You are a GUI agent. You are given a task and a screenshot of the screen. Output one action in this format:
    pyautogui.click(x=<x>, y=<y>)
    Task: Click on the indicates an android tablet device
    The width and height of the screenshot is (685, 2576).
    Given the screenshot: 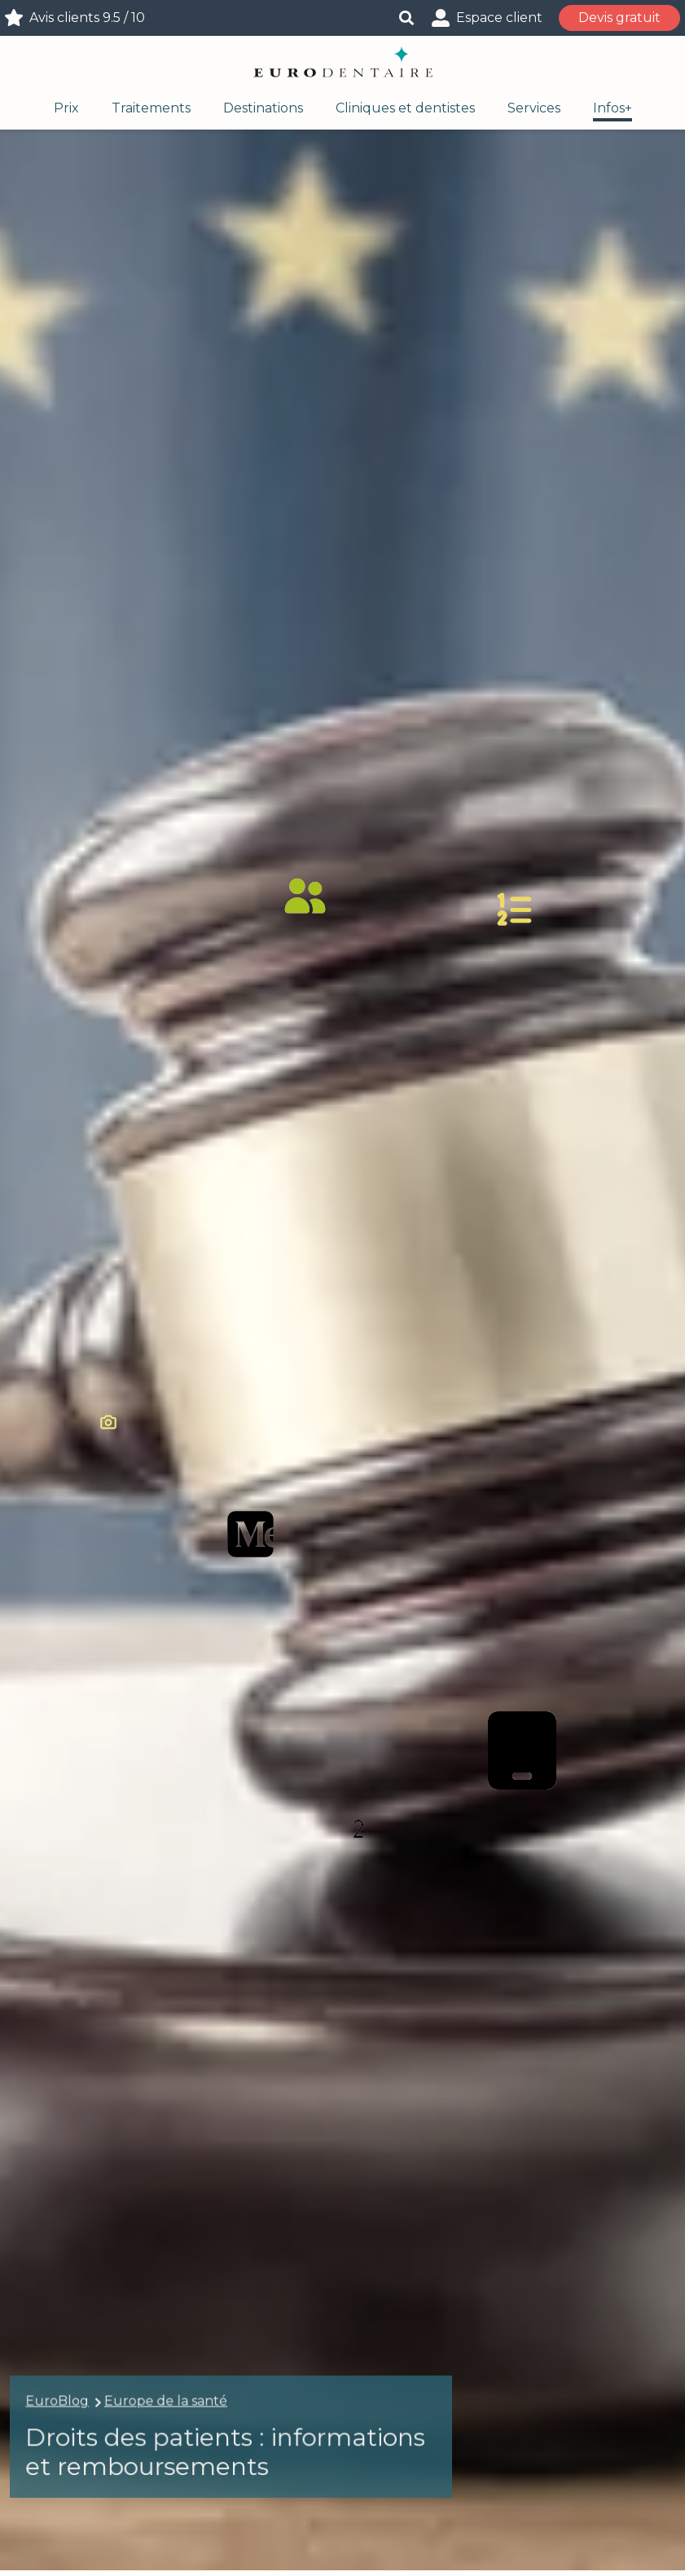 What is the action you would take?
    pyautogui.click(x=522, y=1750)
    